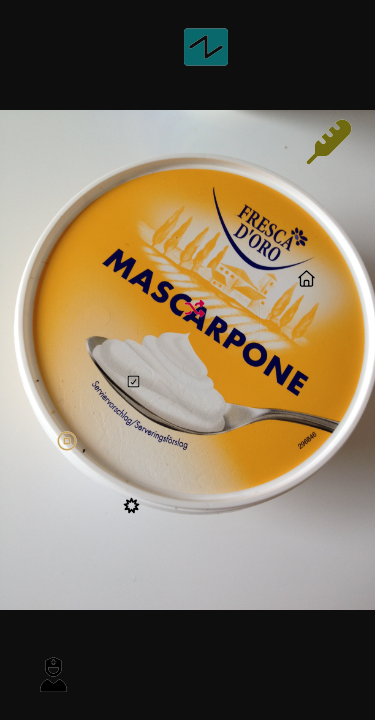  I want to click on view current temperature, so click(329, 142).